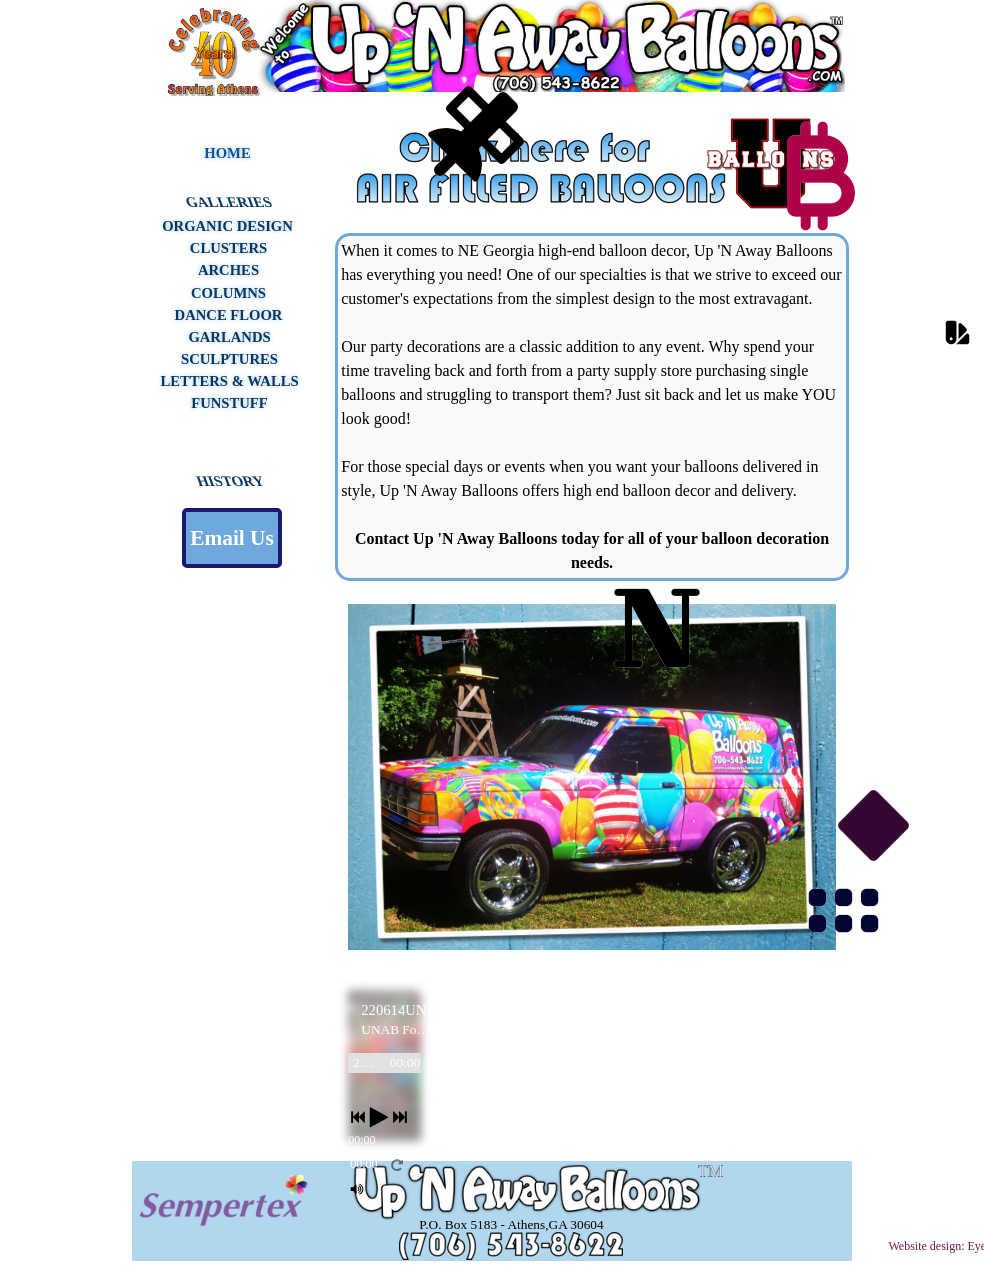 This screenshot has height=1267, width=984. Describe the element at coordinates (657, 628) in the screenshot. I see `open notion app` at that location.